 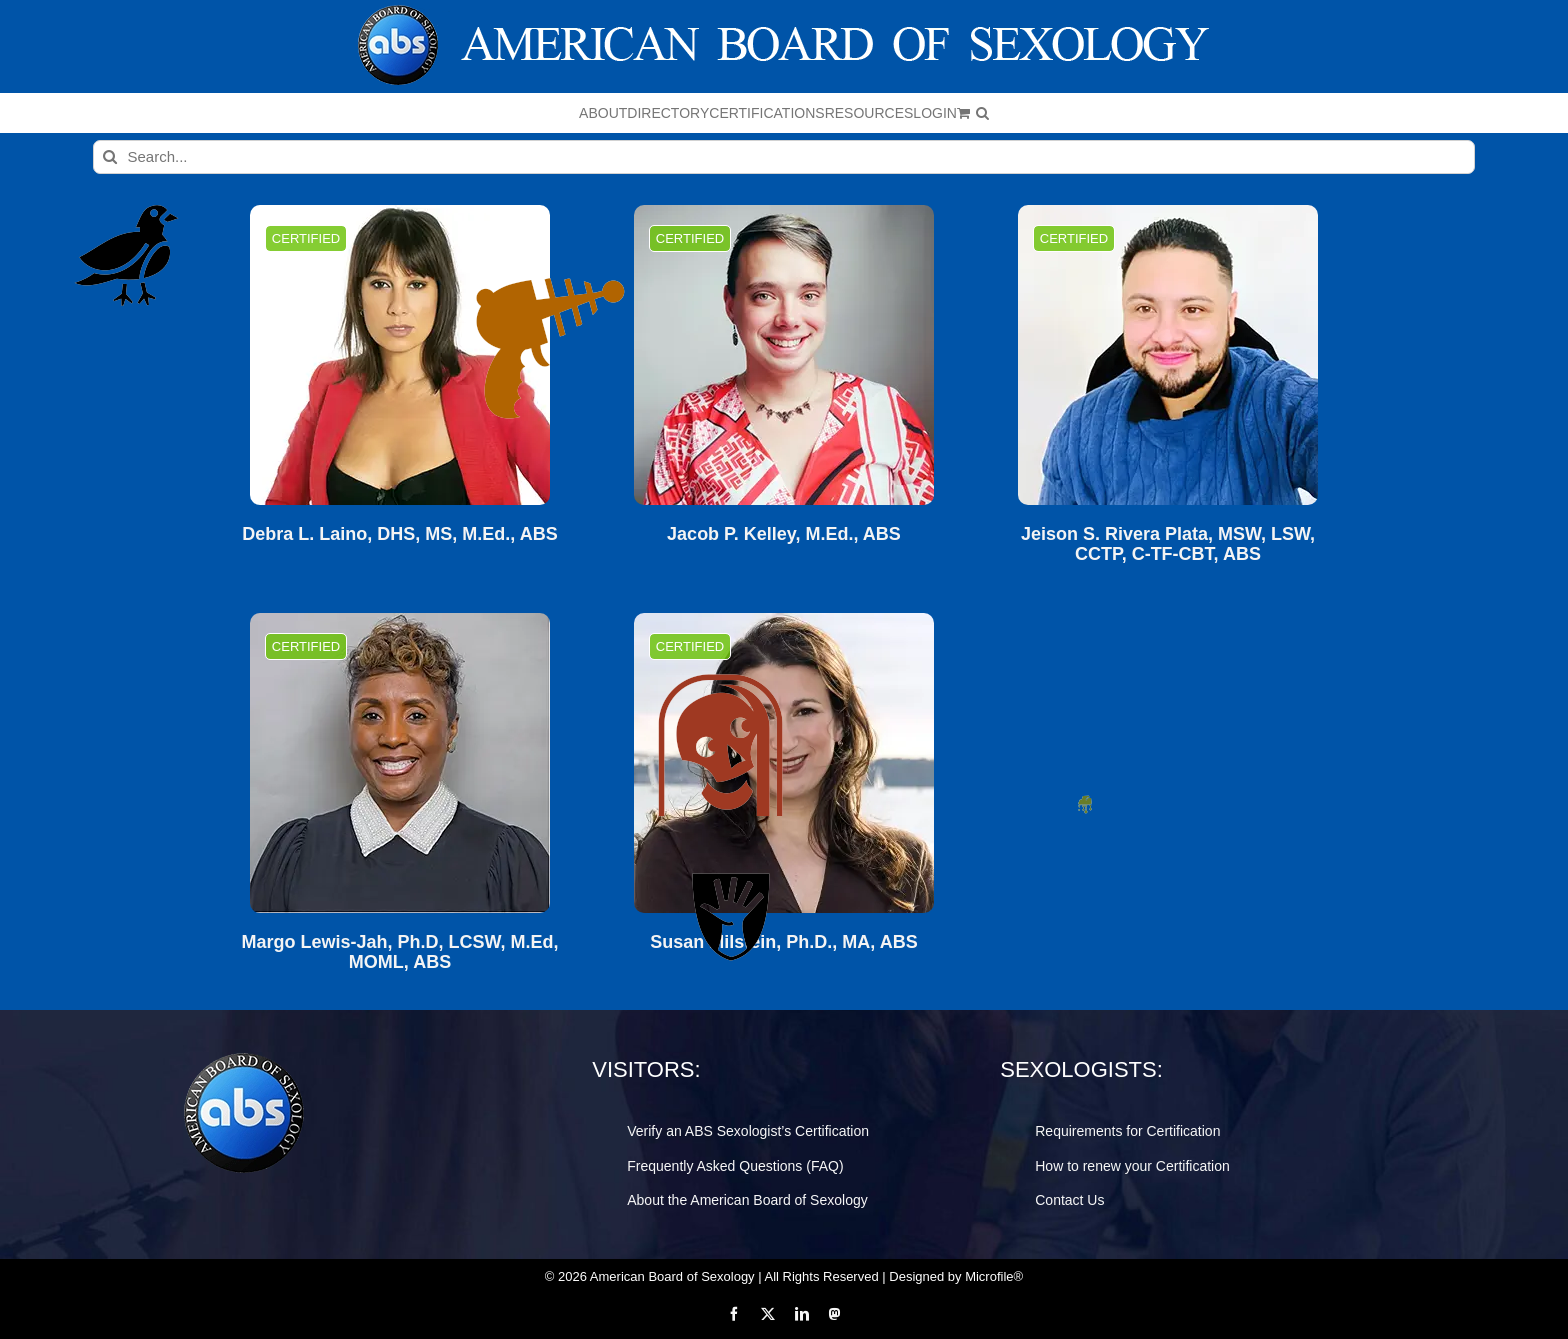 I want to click on decorative bird illustration for nature-themed game, so click(x=126, y=255).